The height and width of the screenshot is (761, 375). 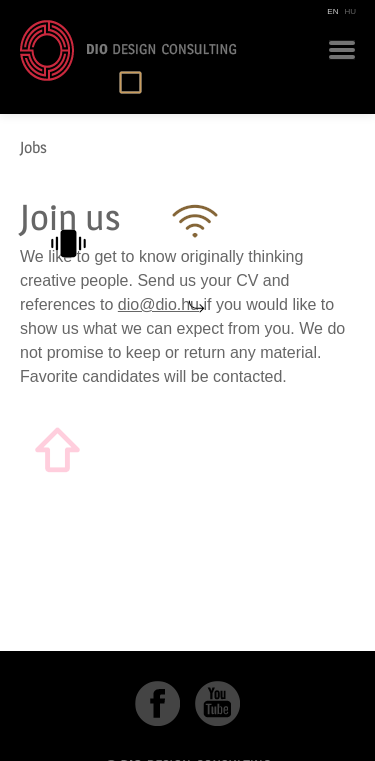 I want to click on reply to a message, so click(x=196, y=306).